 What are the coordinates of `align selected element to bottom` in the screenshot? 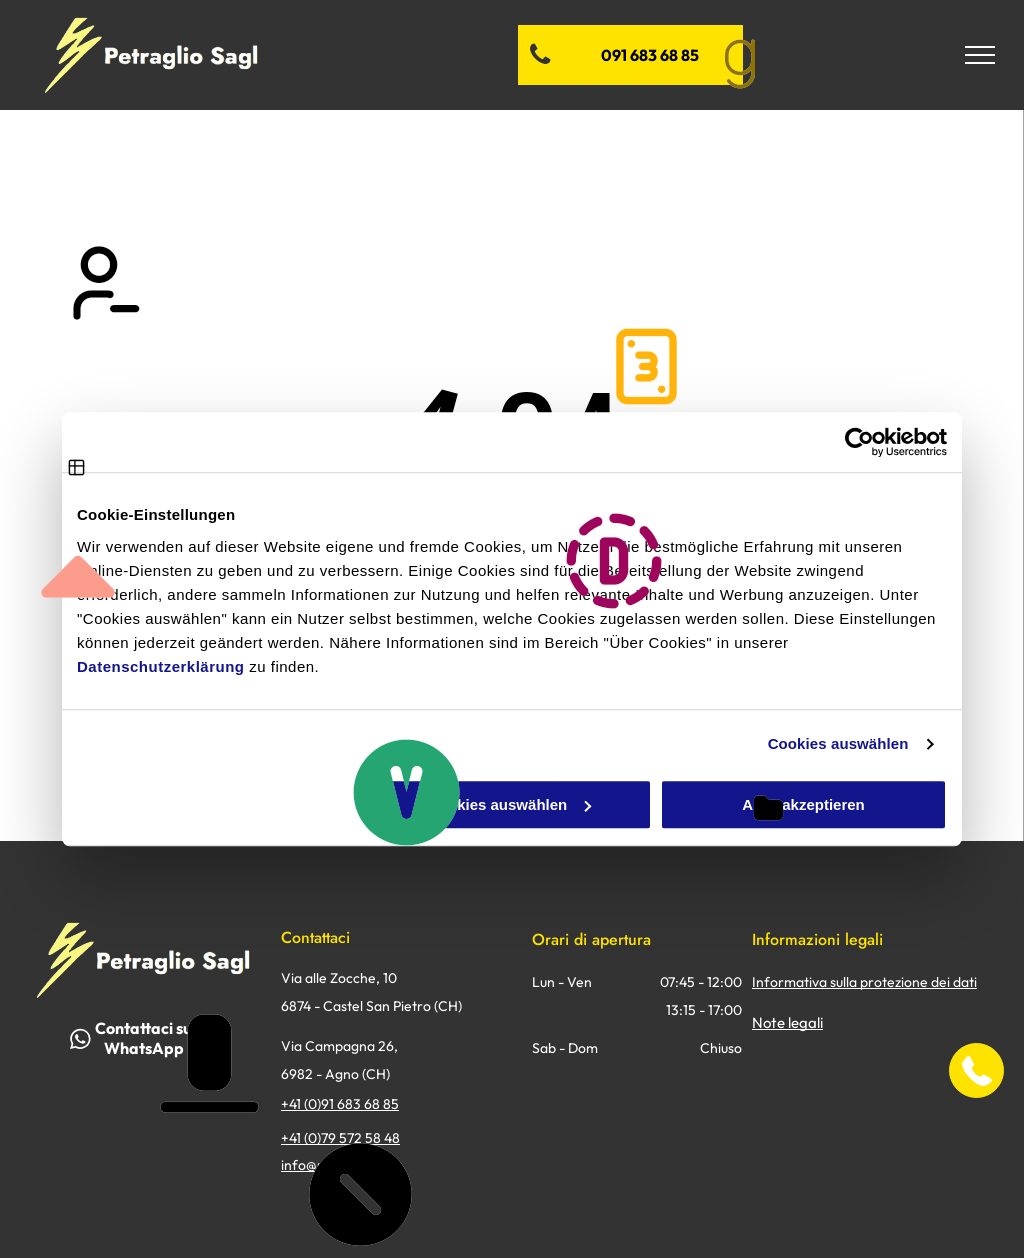 It's located at (209, 1063).